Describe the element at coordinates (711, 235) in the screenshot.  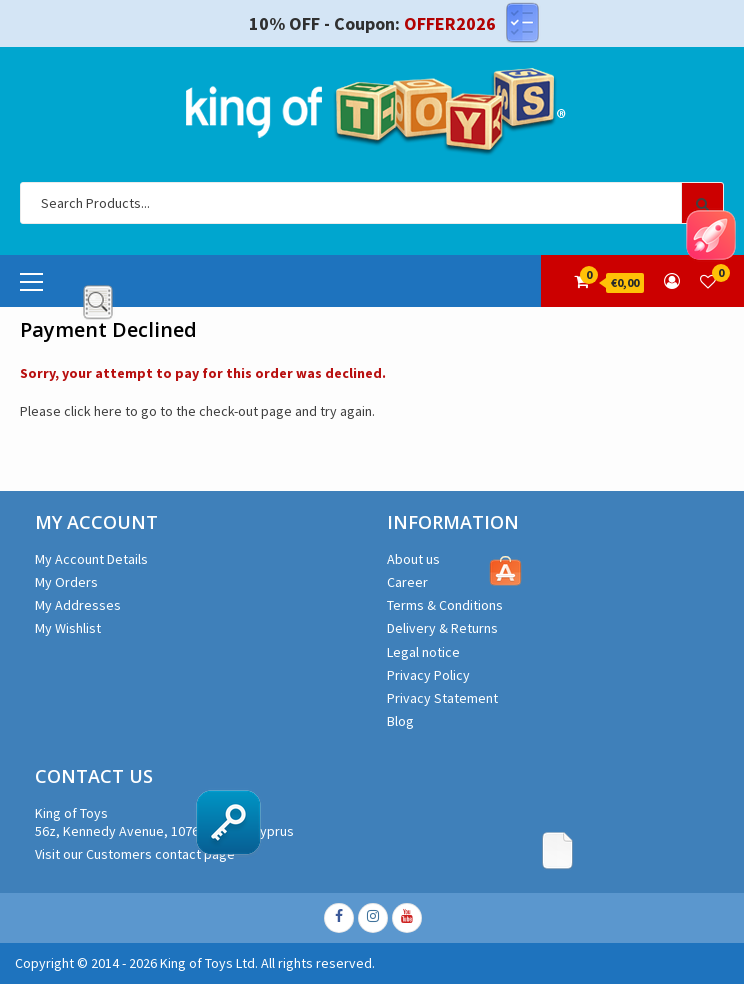
I see `launch the games app` at that location.